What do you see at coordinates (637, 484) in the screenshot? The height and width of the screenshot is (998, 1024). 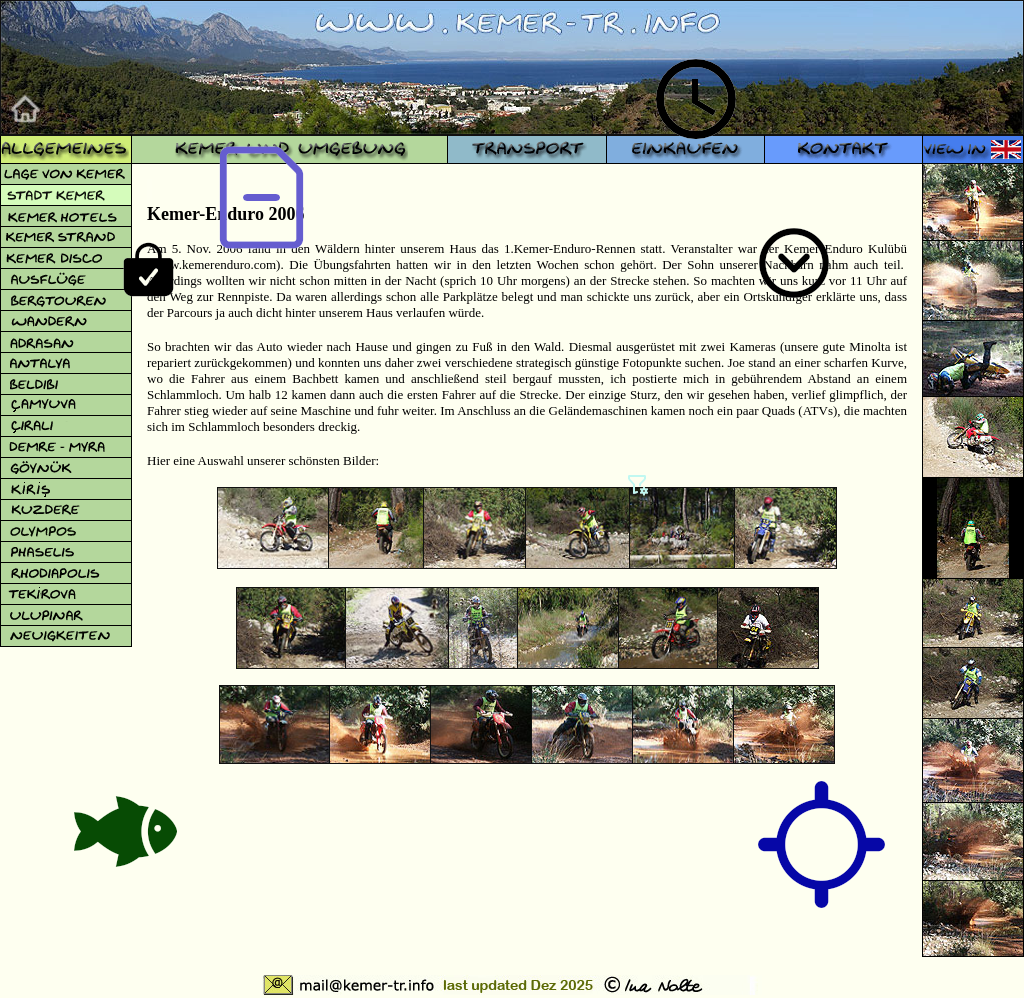 I see `configure filter settings` at bounding box center [637, 484].